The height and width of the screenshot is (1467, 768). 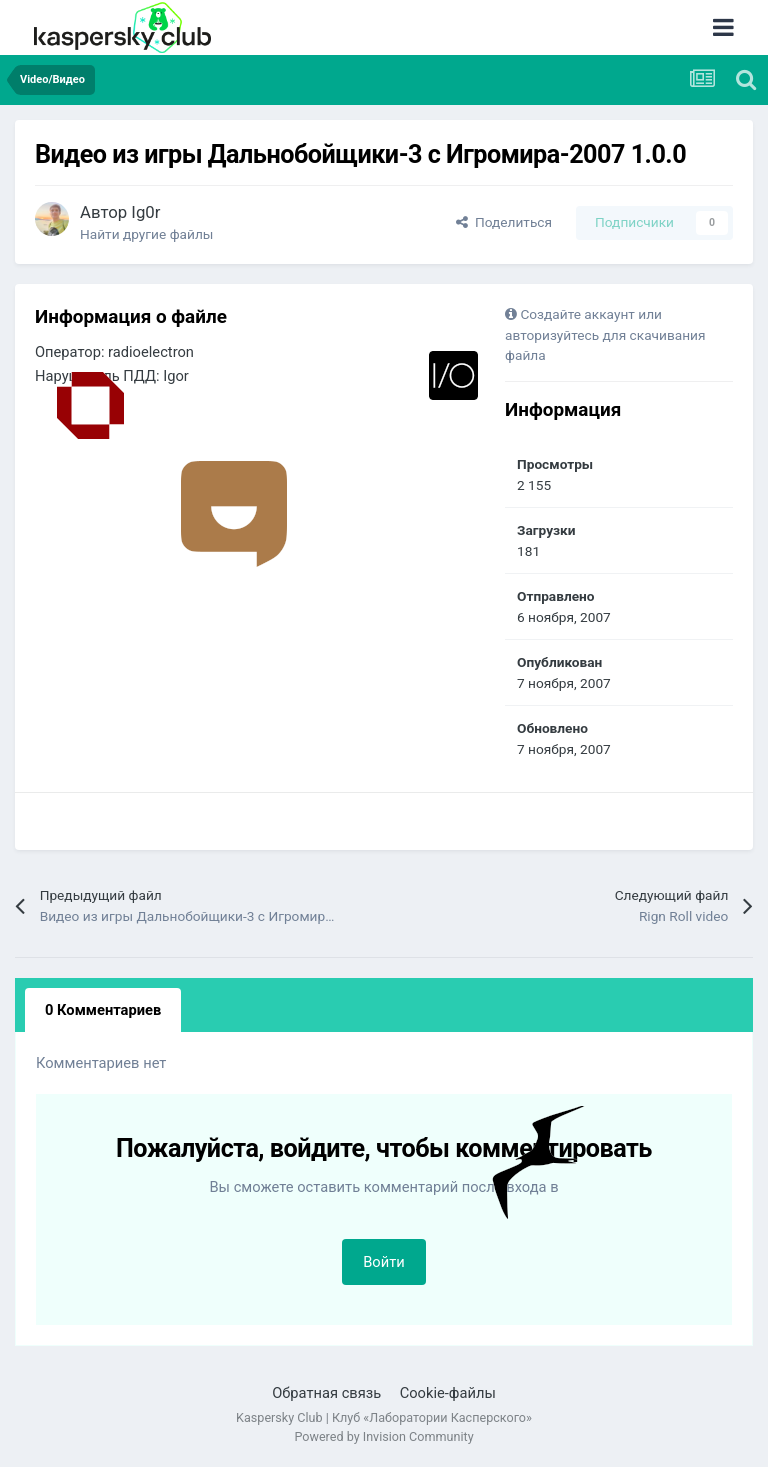 What do you see at coordinates (538, 1162) in the screenshot?
I see `open frigate NVR dashboard` at bounding box center [538, 1162].